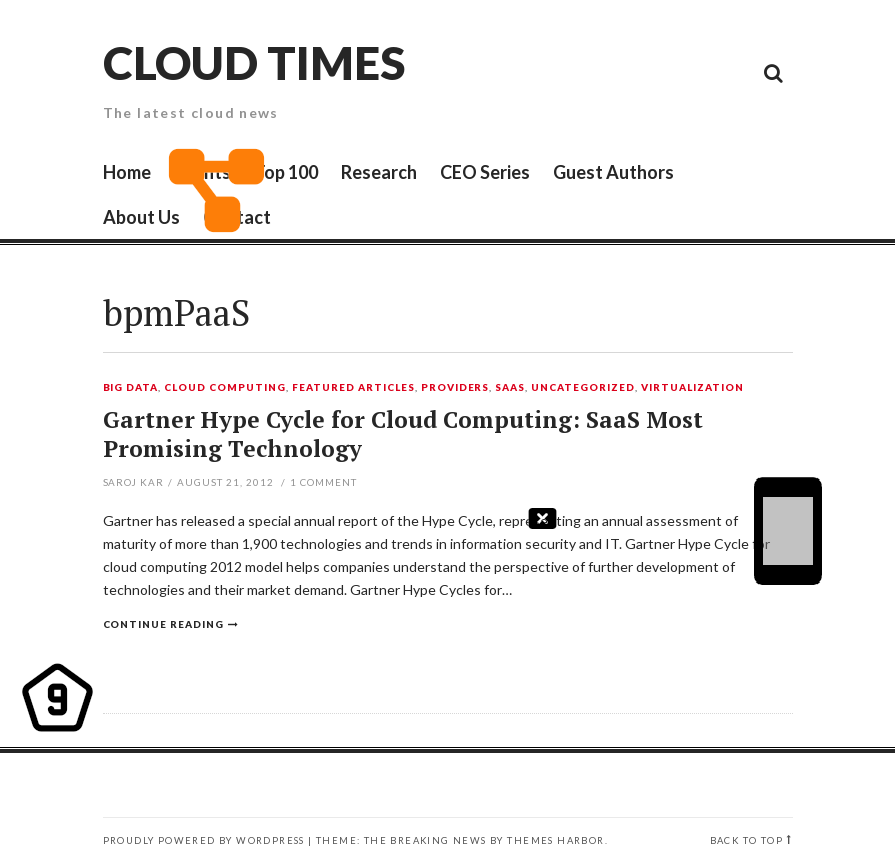 Image resolution: width=895 pixels, height=868 pixels. I want to click on indicates step 9 in a multi-step process, so click(57, 699).